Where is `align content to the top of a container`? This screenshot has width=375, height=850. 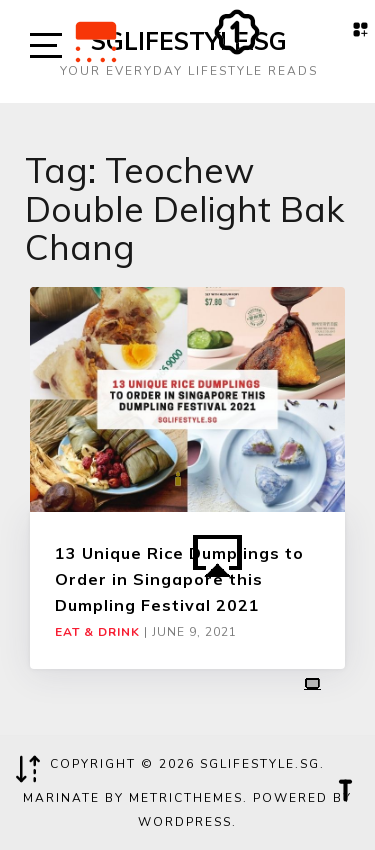
align content to the top of a container is located at coordinates (96, 42).